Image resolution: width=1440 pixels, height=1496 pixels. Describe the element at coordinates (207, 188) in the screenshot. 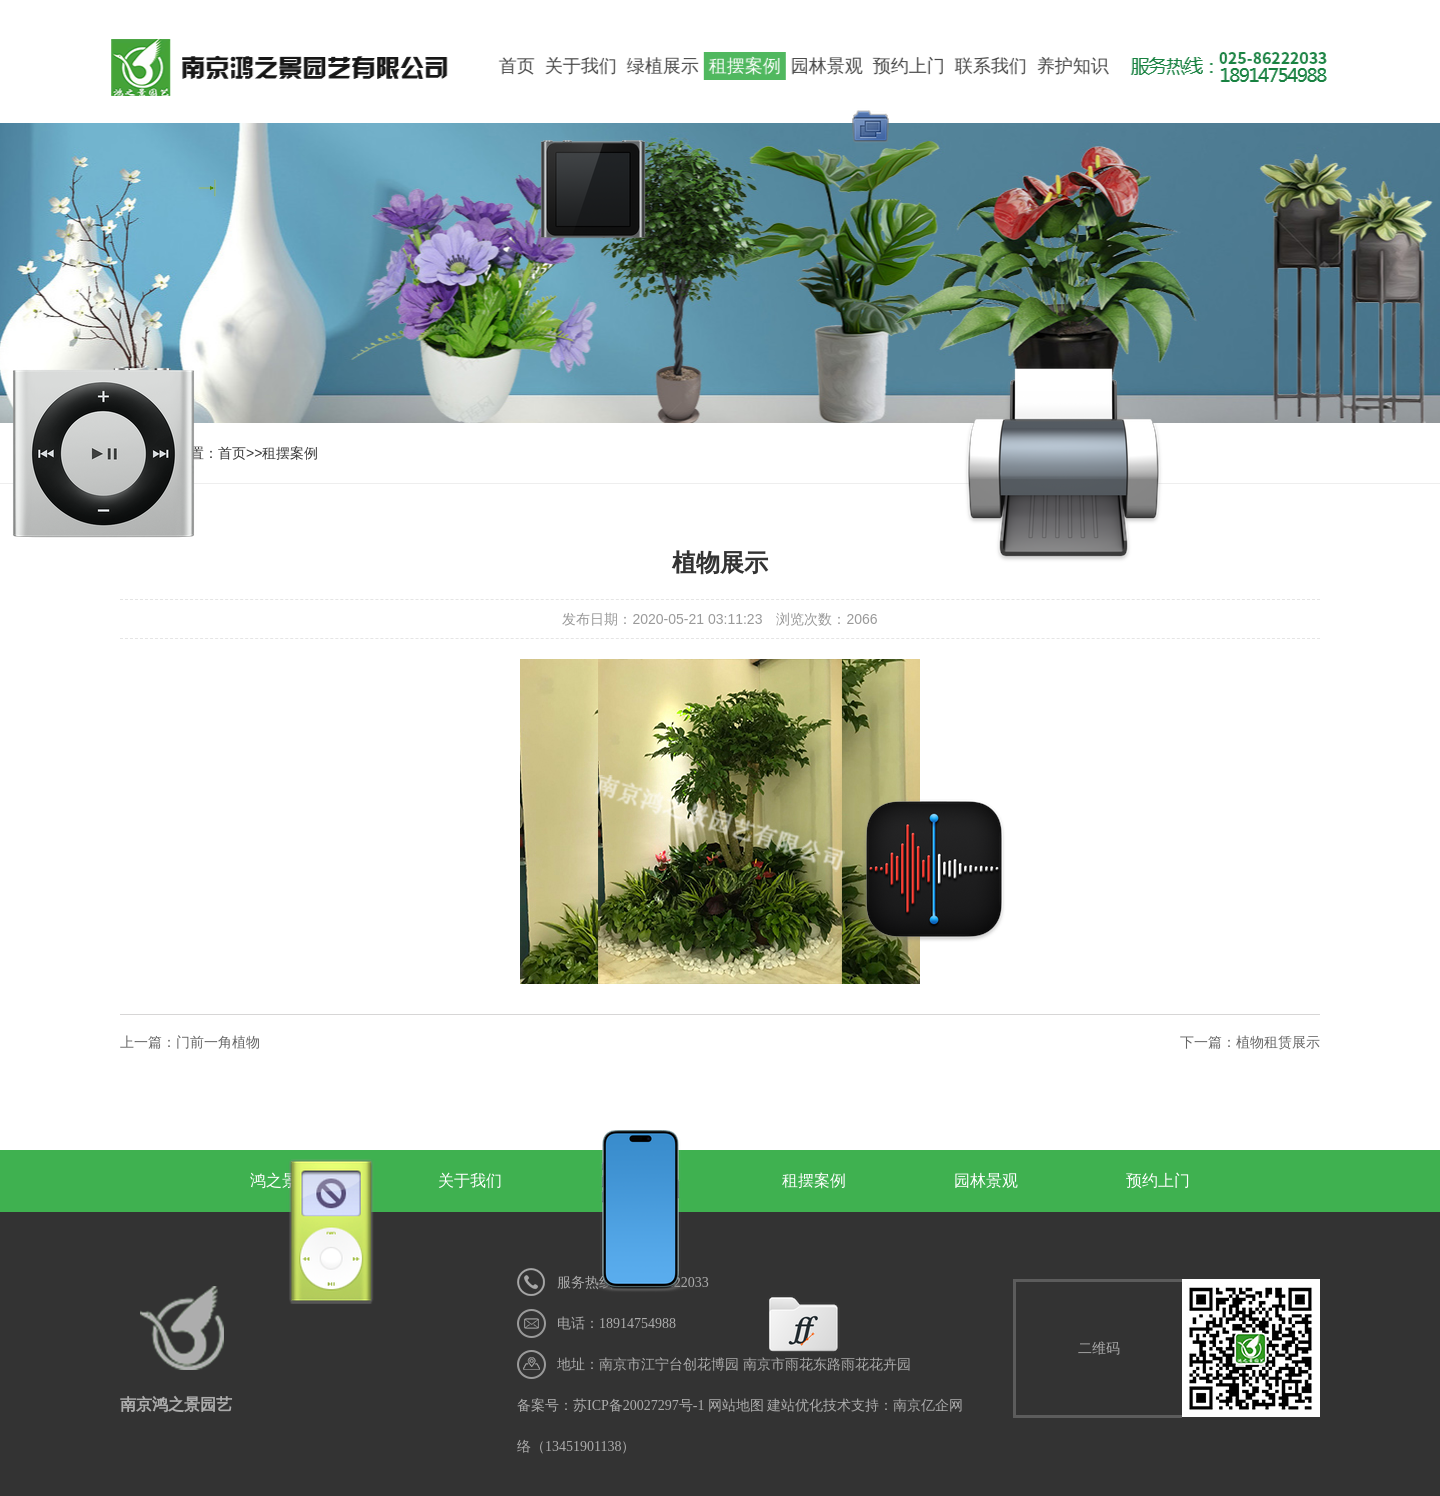

I see `go to the last item or page` at that location.